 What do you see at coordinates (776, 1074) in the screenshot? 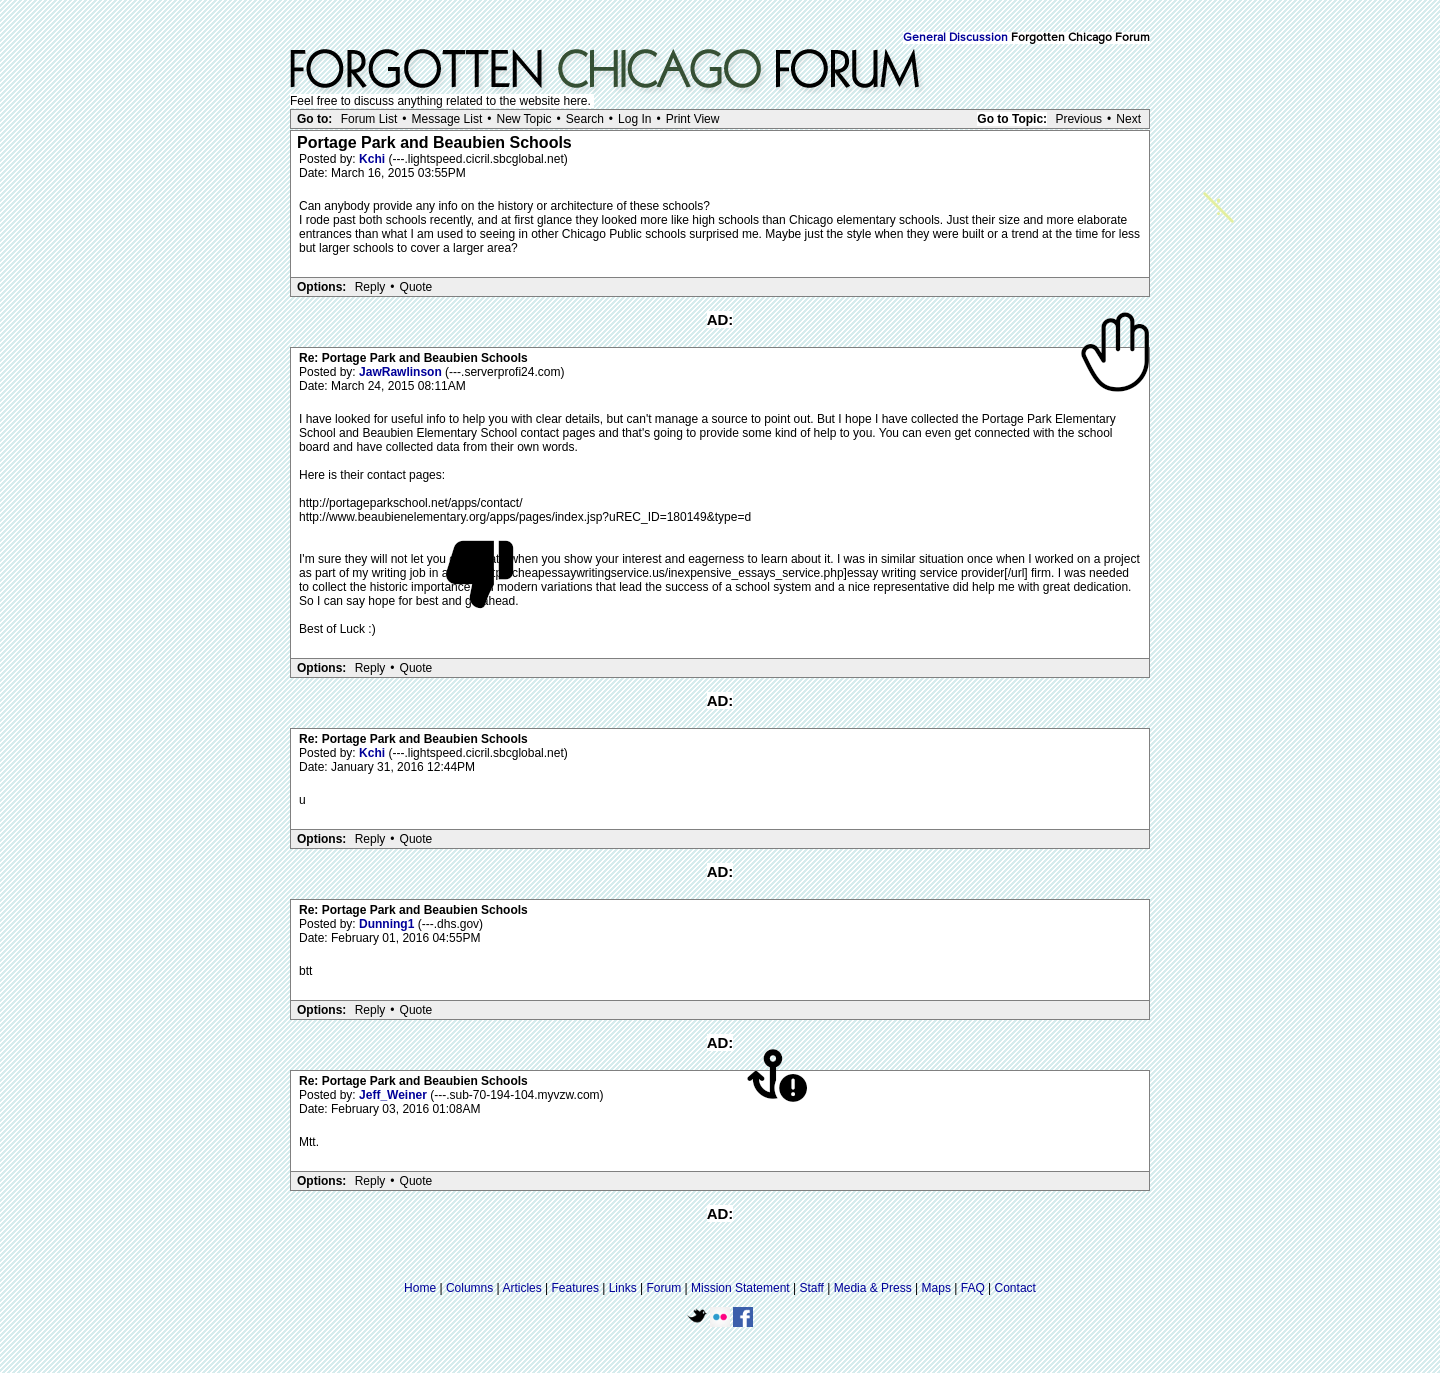
I see `anchor point warning or error` at bounding box center [776, 1074].